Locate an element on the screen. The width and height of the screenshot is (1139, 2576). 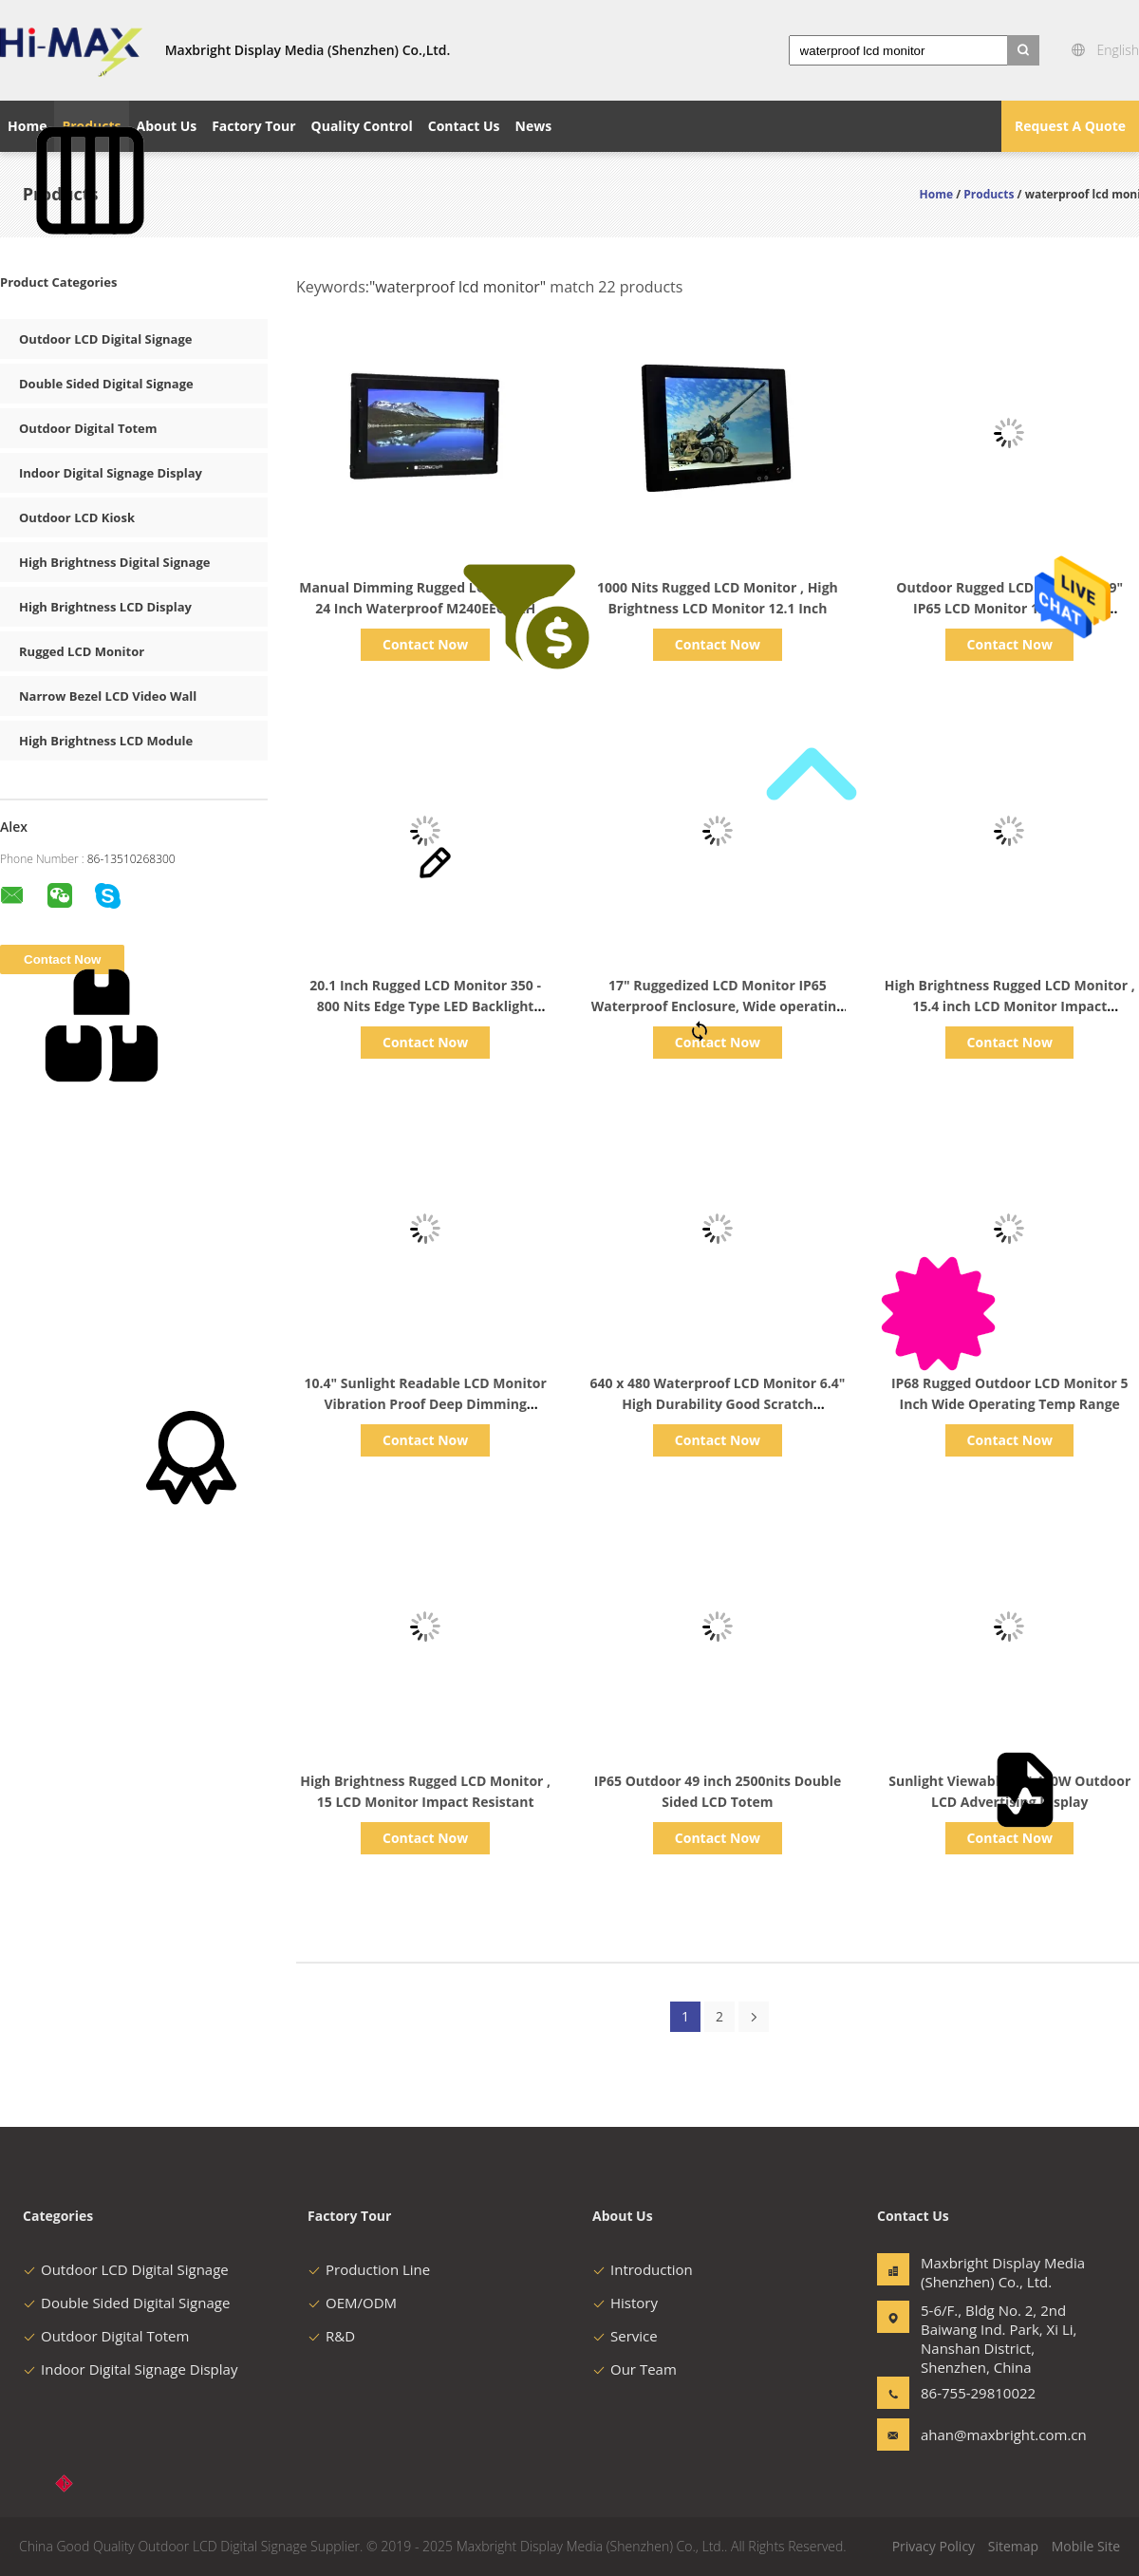
view inventory or packages is located at coordinates (102, 1025).